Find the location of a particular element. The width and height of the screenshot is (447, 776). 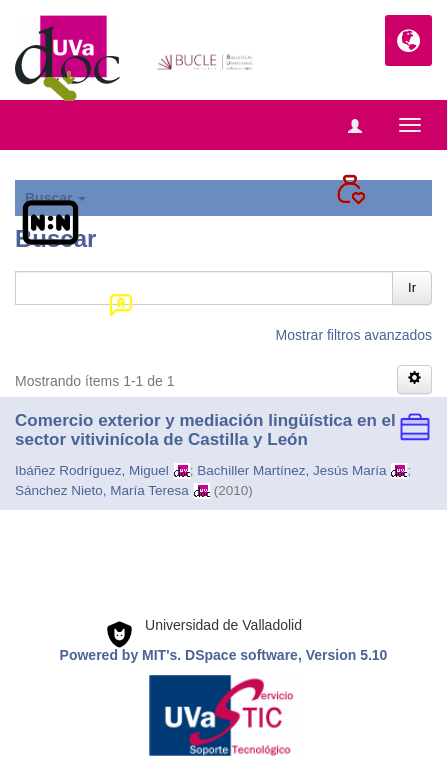

access work documents or business tools is located at coordinates (415, 428).